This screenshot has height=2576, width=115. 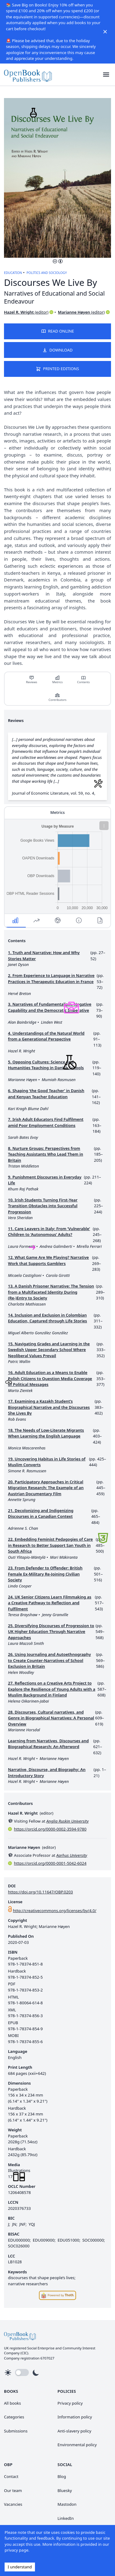 What do you see at coordinates (9, 1382) in the screenshot?
I see `upload file to cloud storage` at bounding box center [9, 1382].